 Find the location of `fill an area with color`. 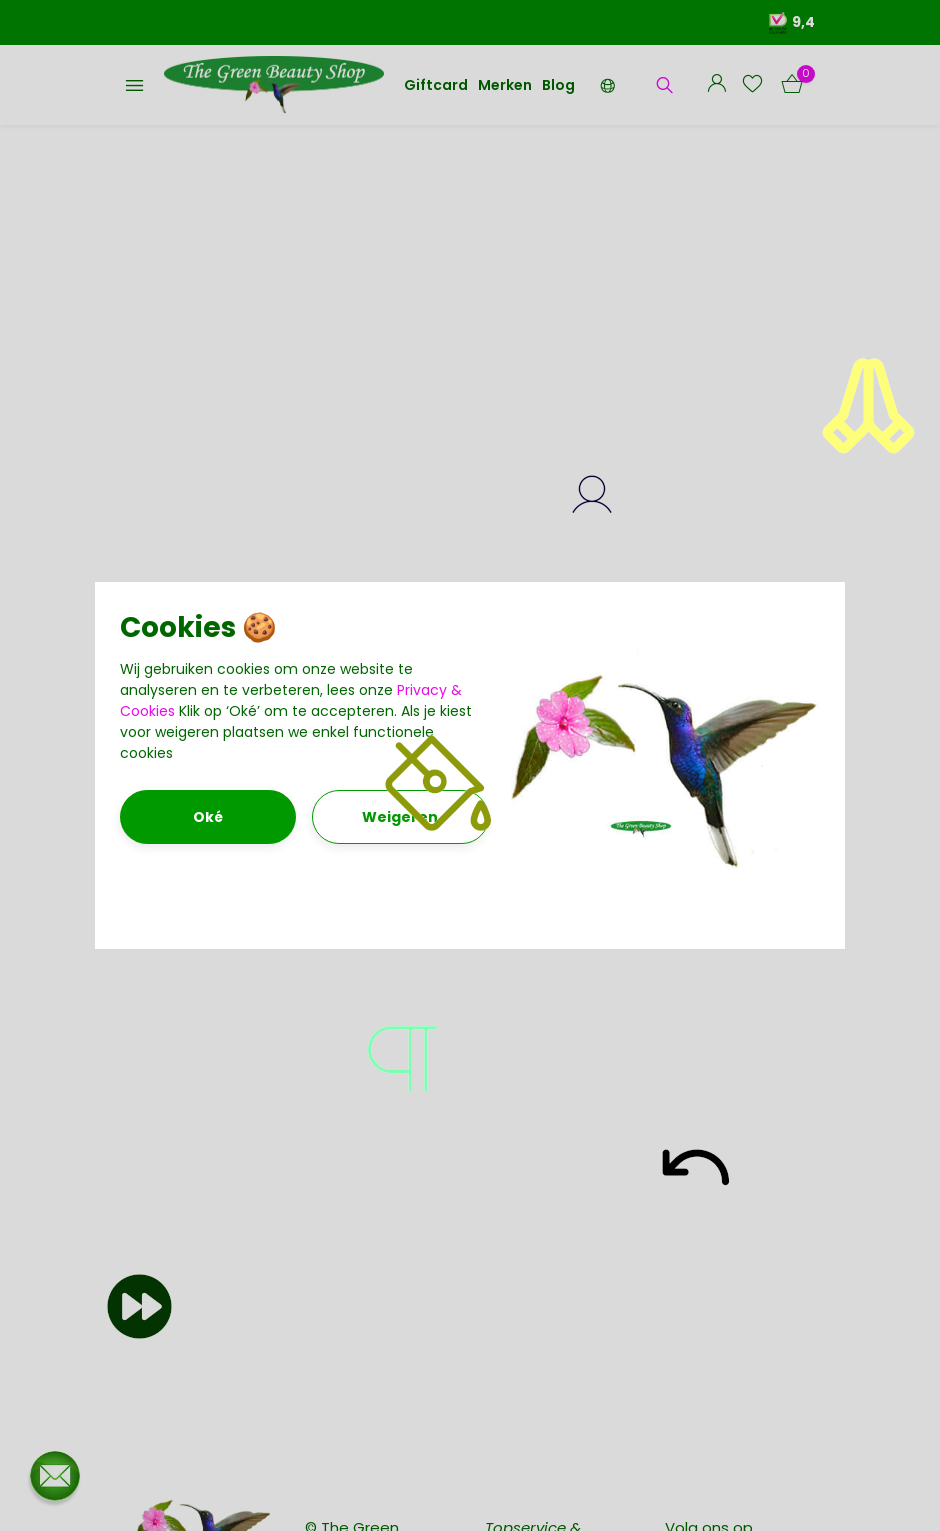

fill an area with color is located at coordinates (436, 786).